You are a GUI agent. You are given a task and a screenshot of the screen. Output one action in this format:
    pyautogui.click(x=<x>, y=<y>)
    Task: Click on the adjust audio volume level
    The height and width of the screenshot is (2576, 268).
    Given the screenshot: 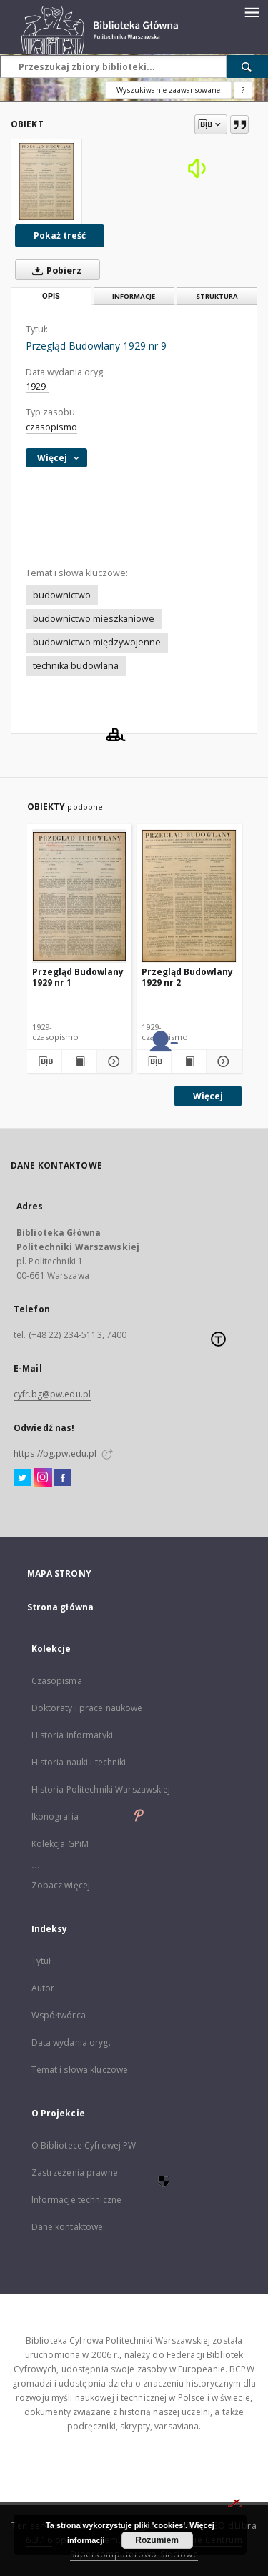 What is the action you would take?
    pyautogui.click(x=199, y=168)
    